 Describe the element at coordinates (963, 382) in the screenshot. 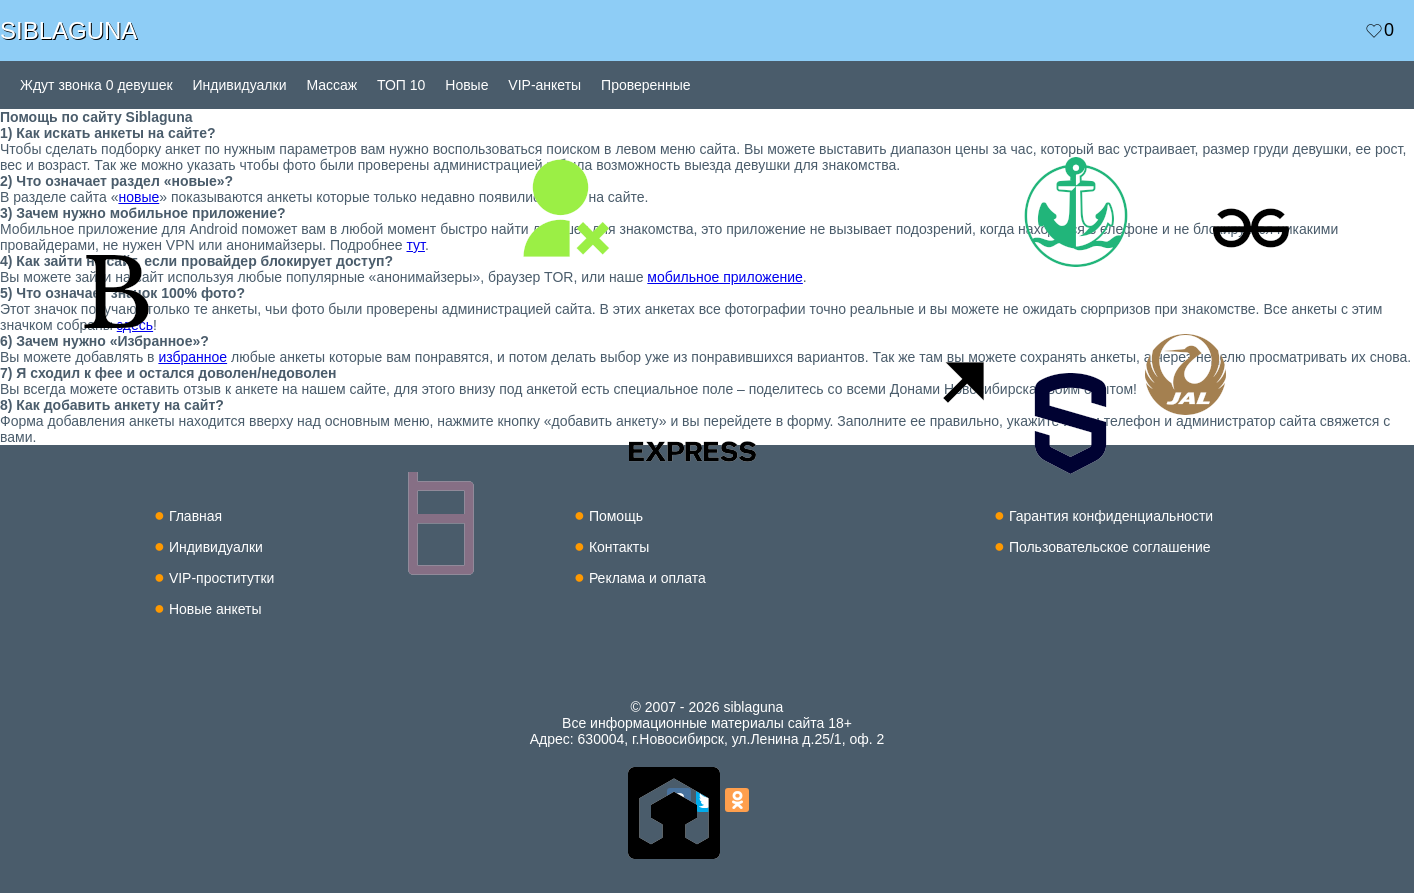

I see `open link in new tab or window` at that location.